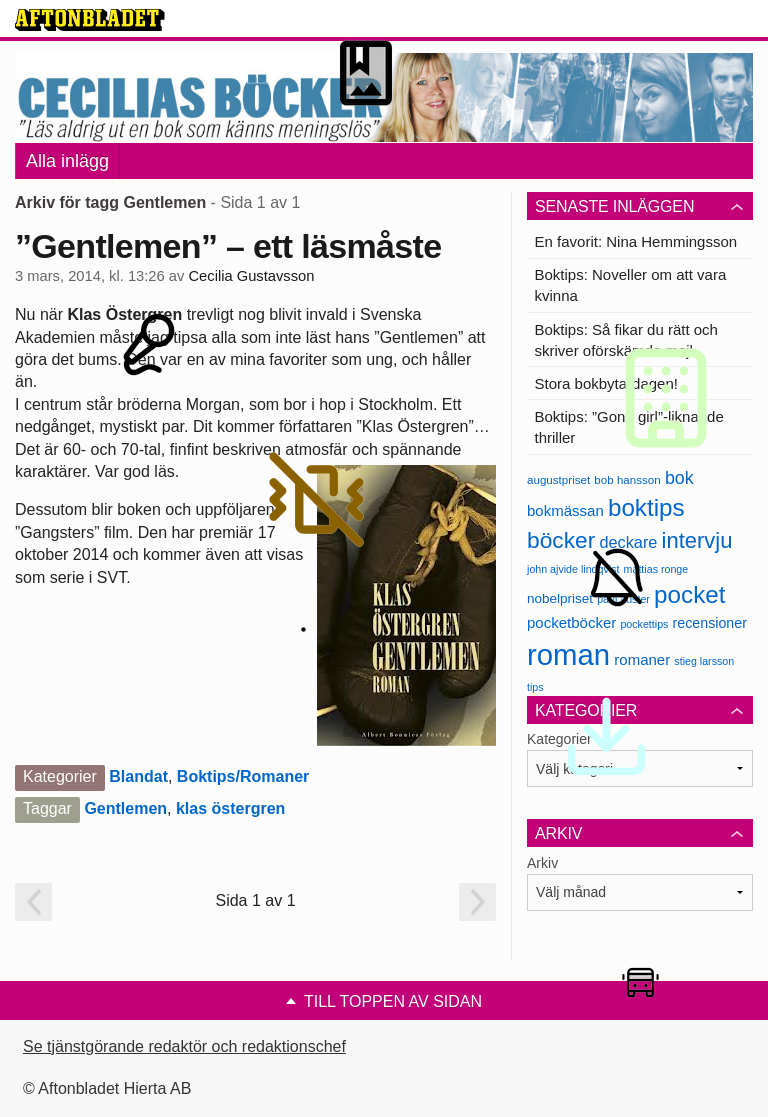 The image size is (768, 1117). What do you see at coordinates (303, 629) in the screenshot?
I see `indicates an unread notification or new item` at bounding box center [303, 629].